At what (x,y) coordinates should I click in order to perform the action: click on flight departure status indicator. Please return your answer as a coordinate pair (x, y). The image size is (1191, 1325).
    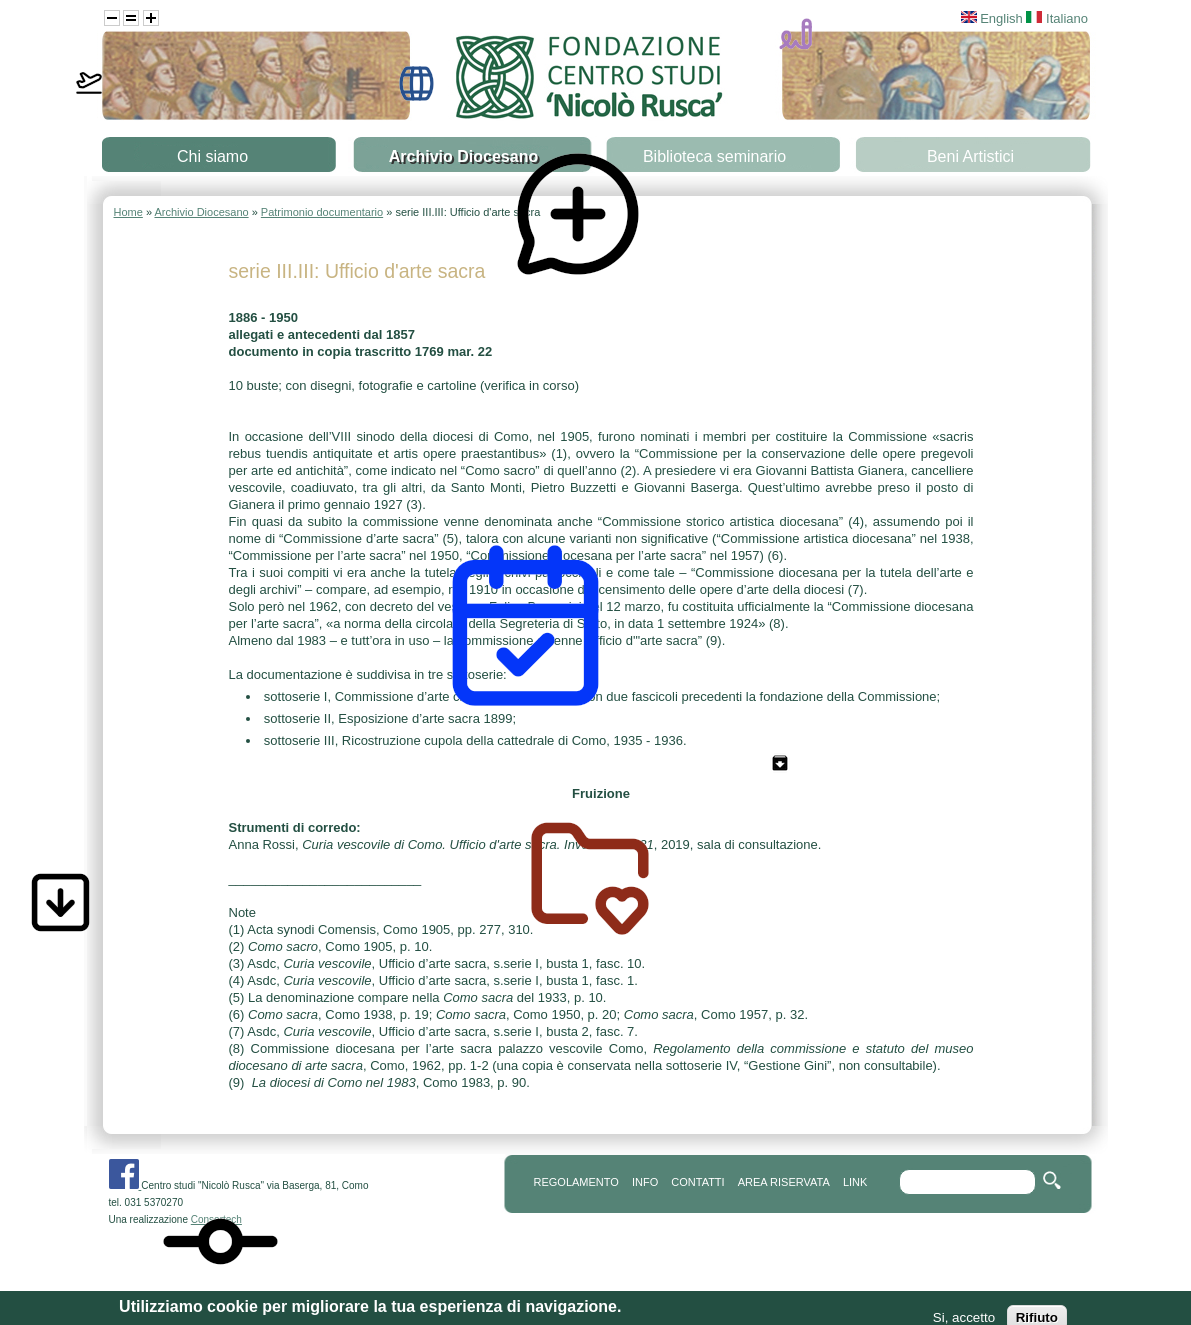
    Looking at the image, I should click on (89, 81).